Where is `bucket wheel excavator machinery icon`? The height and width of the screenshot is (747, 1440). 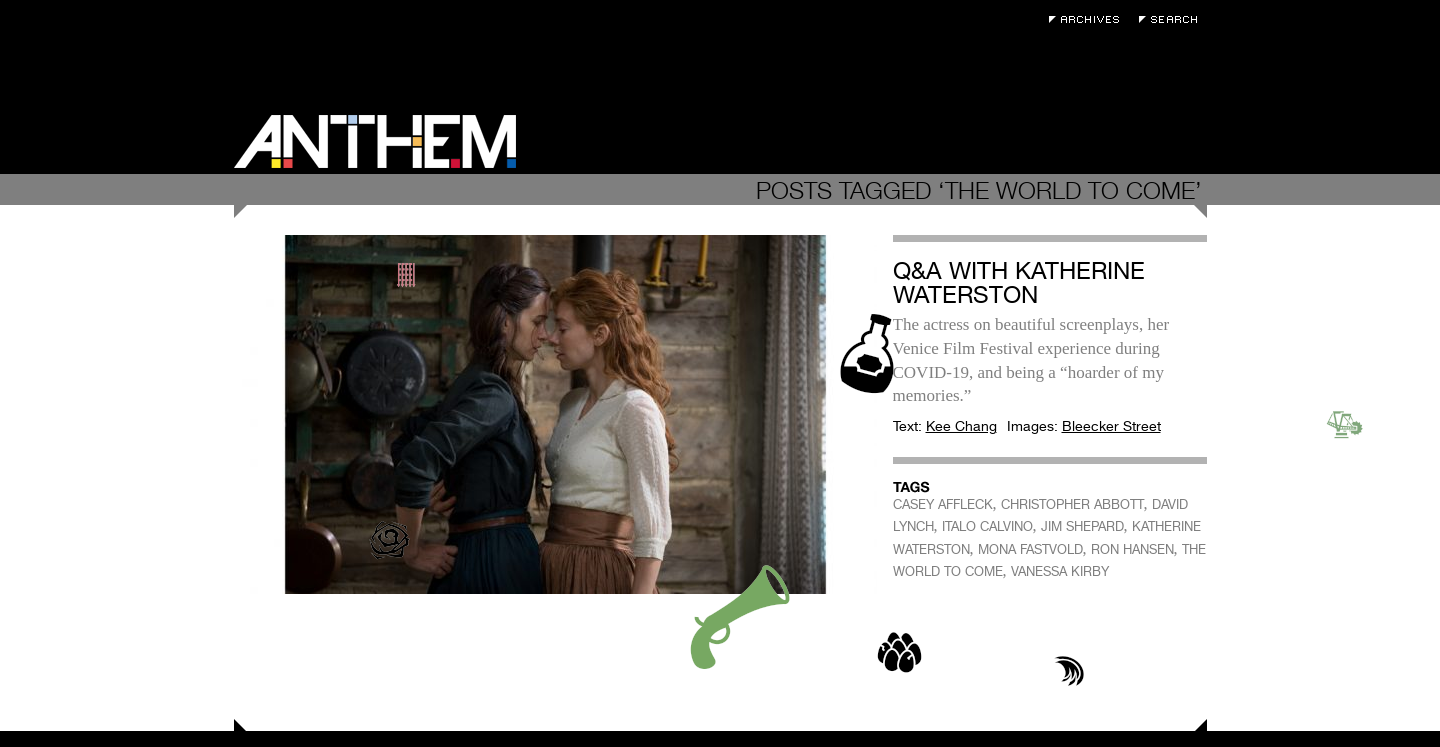 bucket wheel excavator machinery icon is located at coordinates (1344, 423).